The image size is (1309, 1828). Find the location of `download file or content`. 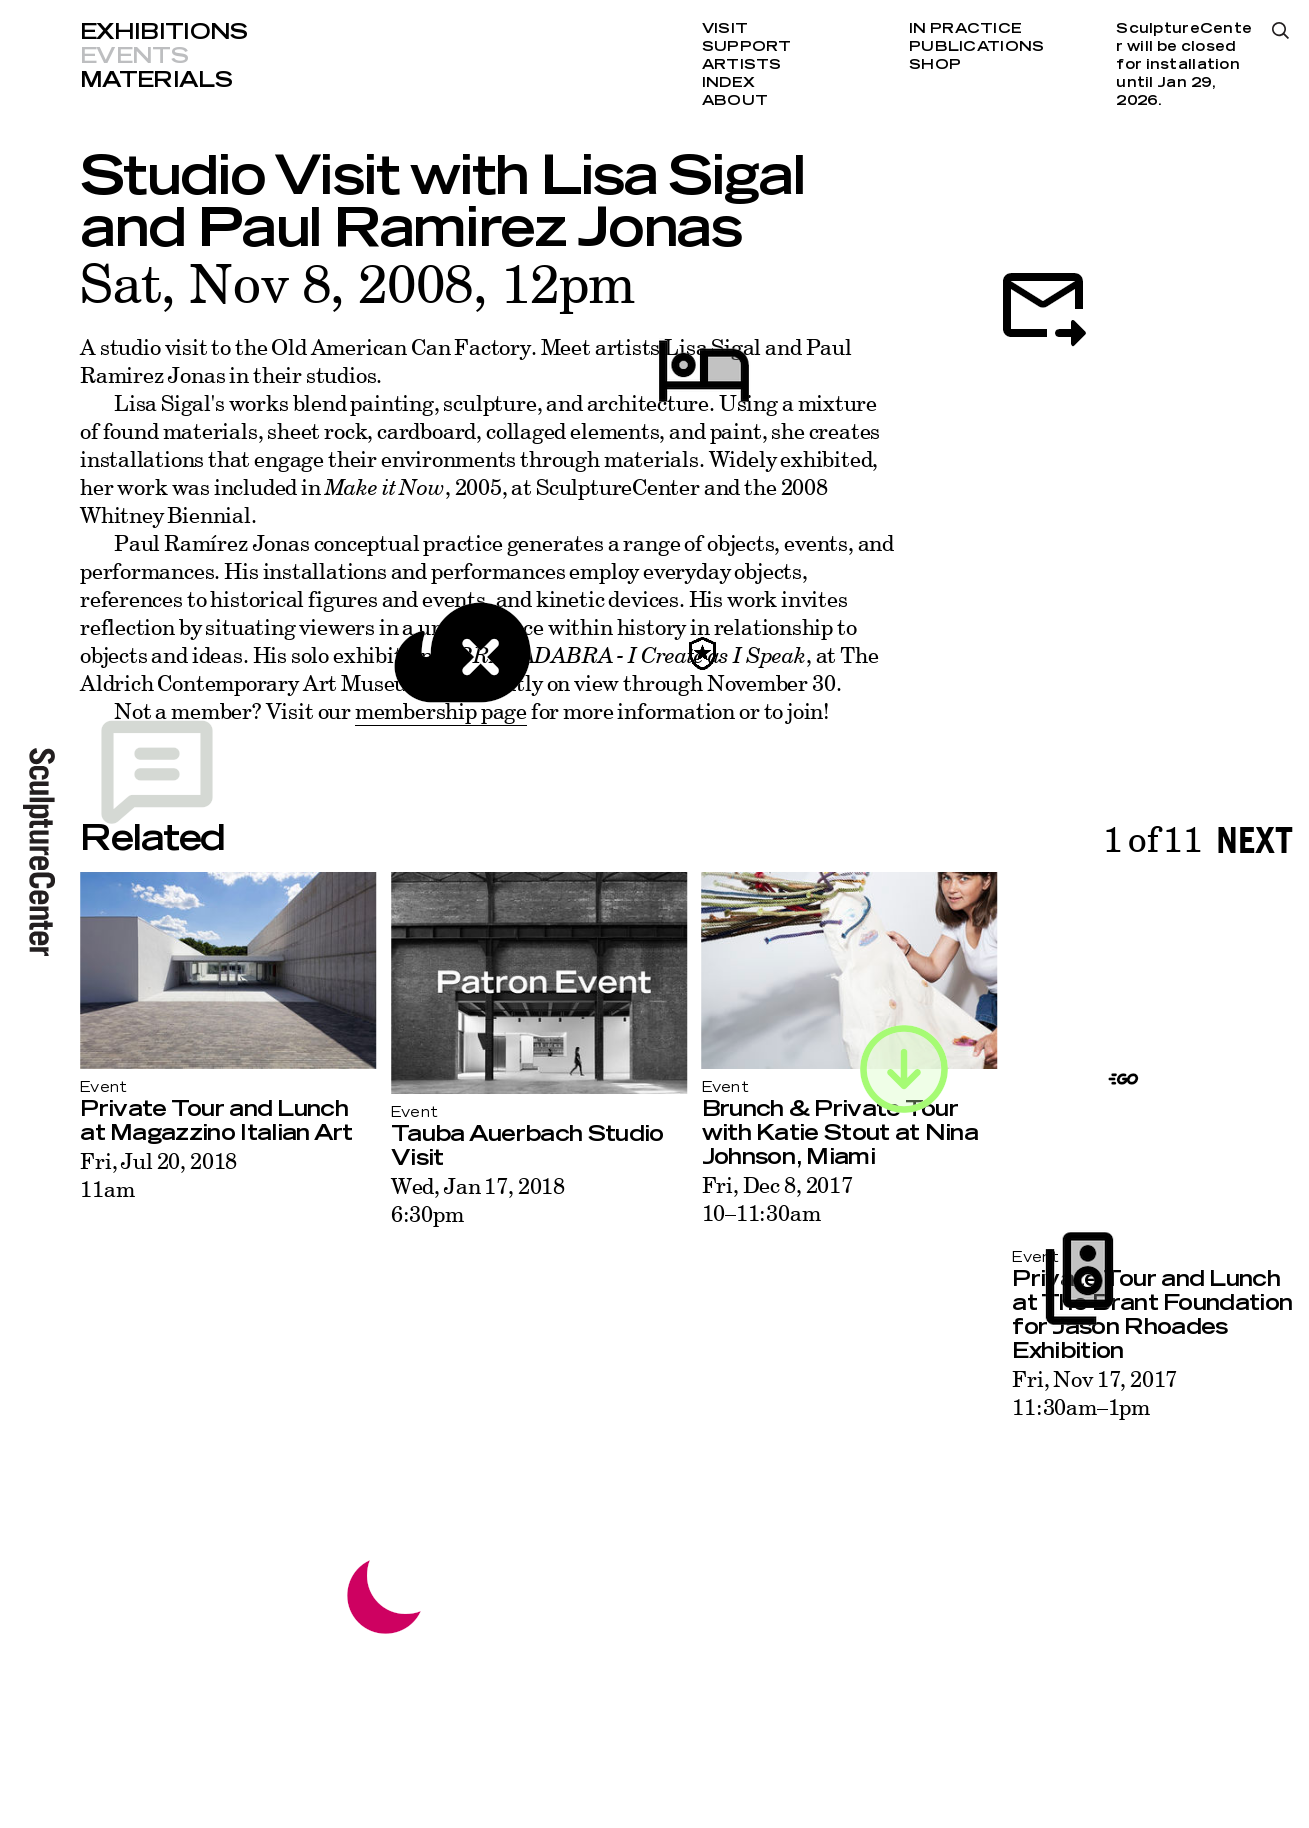

download file or content is located at coordinates (904, 1069).